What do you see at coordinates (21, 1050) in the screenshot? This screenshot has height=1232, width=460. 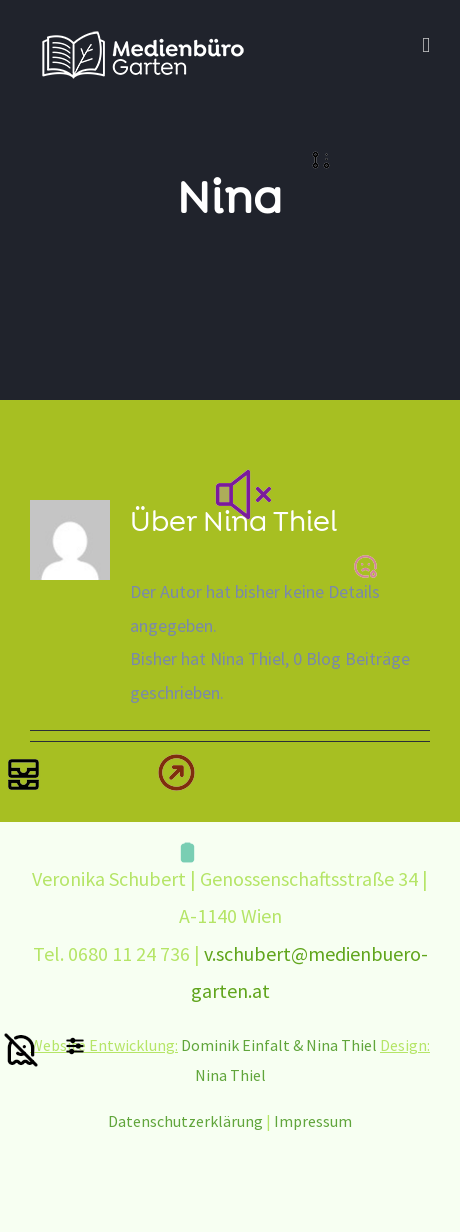 I see `disable ghost mode or incognito browsing` at bounding box center [21, 1050].